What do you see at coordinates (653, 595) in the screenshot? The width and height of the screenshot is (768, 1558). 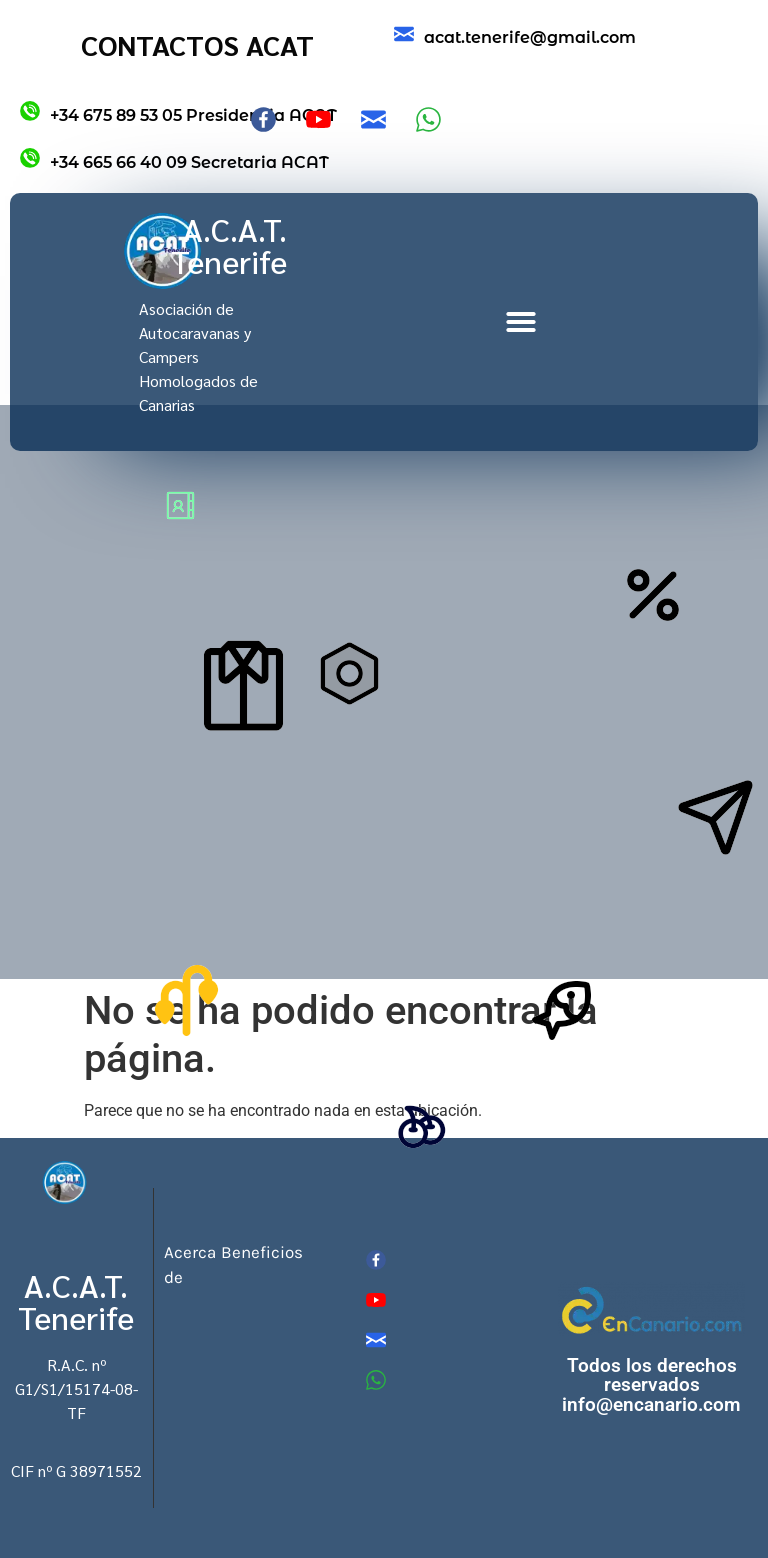 I see `view discount or sale pricing` at bounding box center [653, 595].